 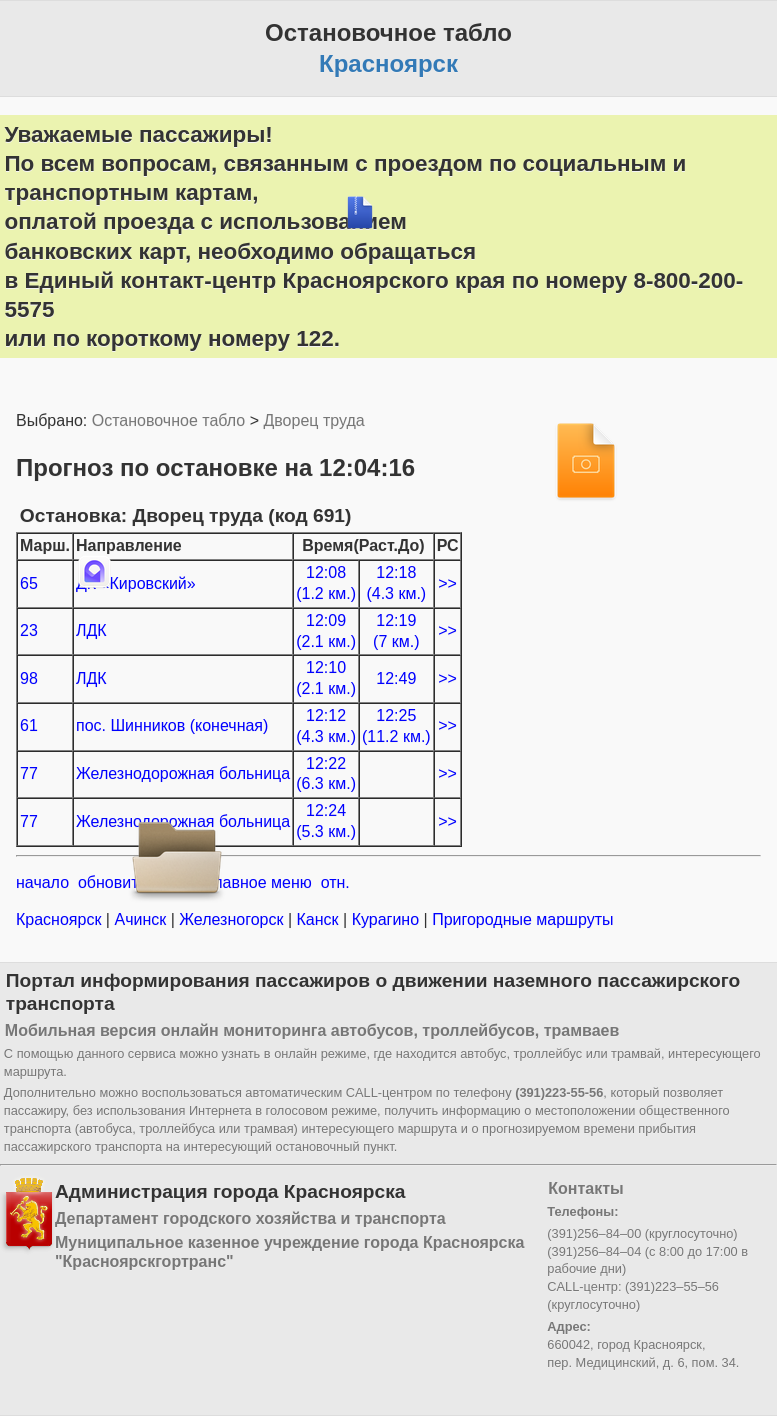 I want to click on an ACE compressed archive file, so click(x=360, y=213).